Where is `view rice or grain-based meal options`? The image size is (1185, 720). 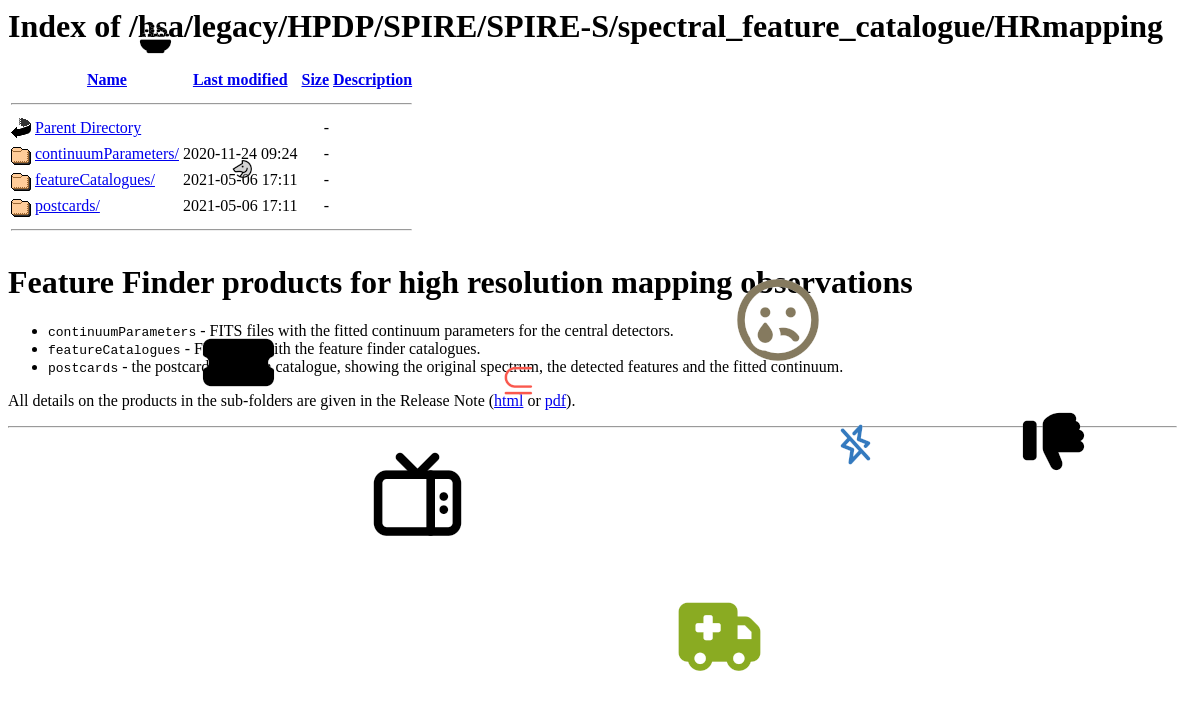
view rice or grain-based meal options is located at coordinates (155, 39).